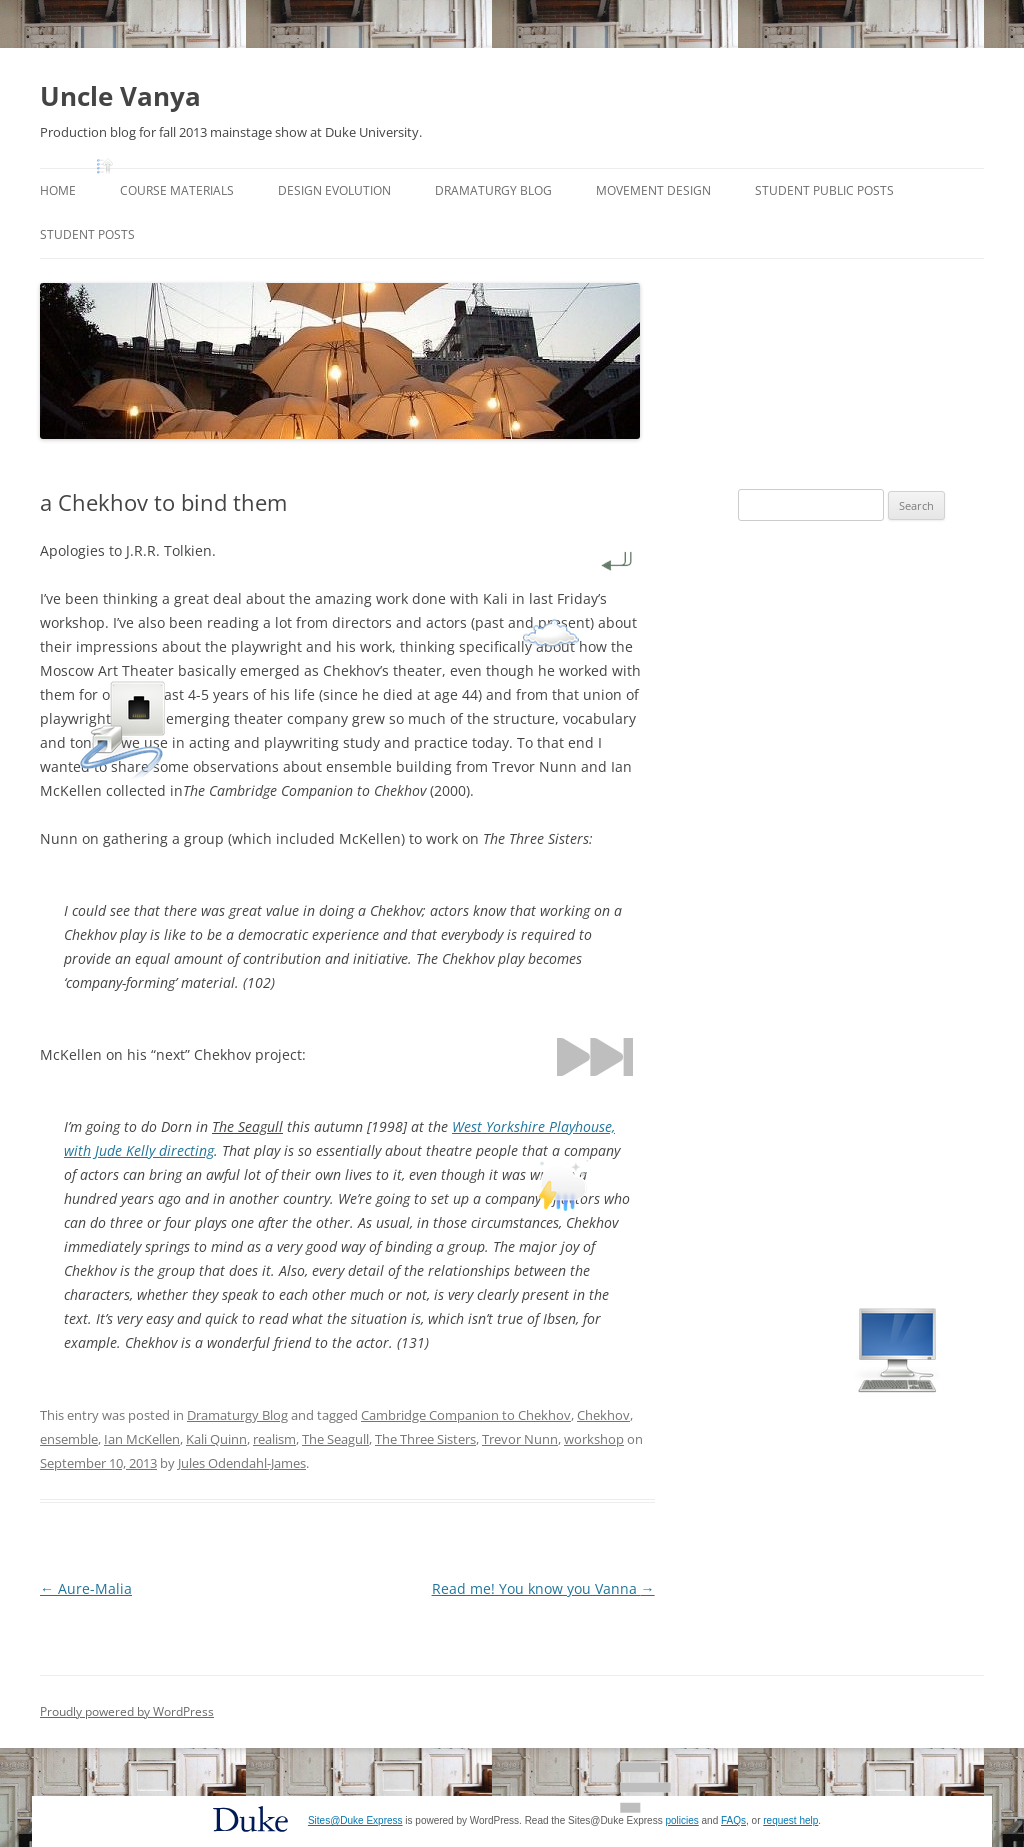 This screenshot has width=1024, height=1847. I want to click on sort items in descending order, so click(105, 166).